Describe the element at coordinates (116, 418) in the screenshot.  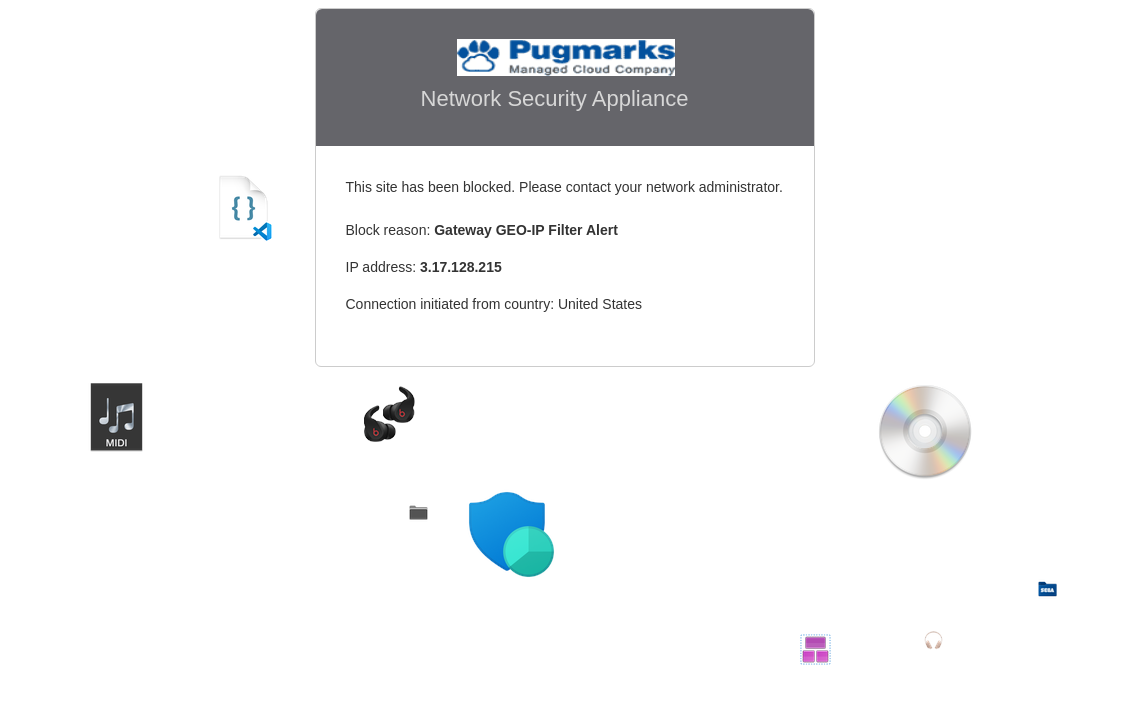
I see `a standard MIDI file in GarageBand` at that location.